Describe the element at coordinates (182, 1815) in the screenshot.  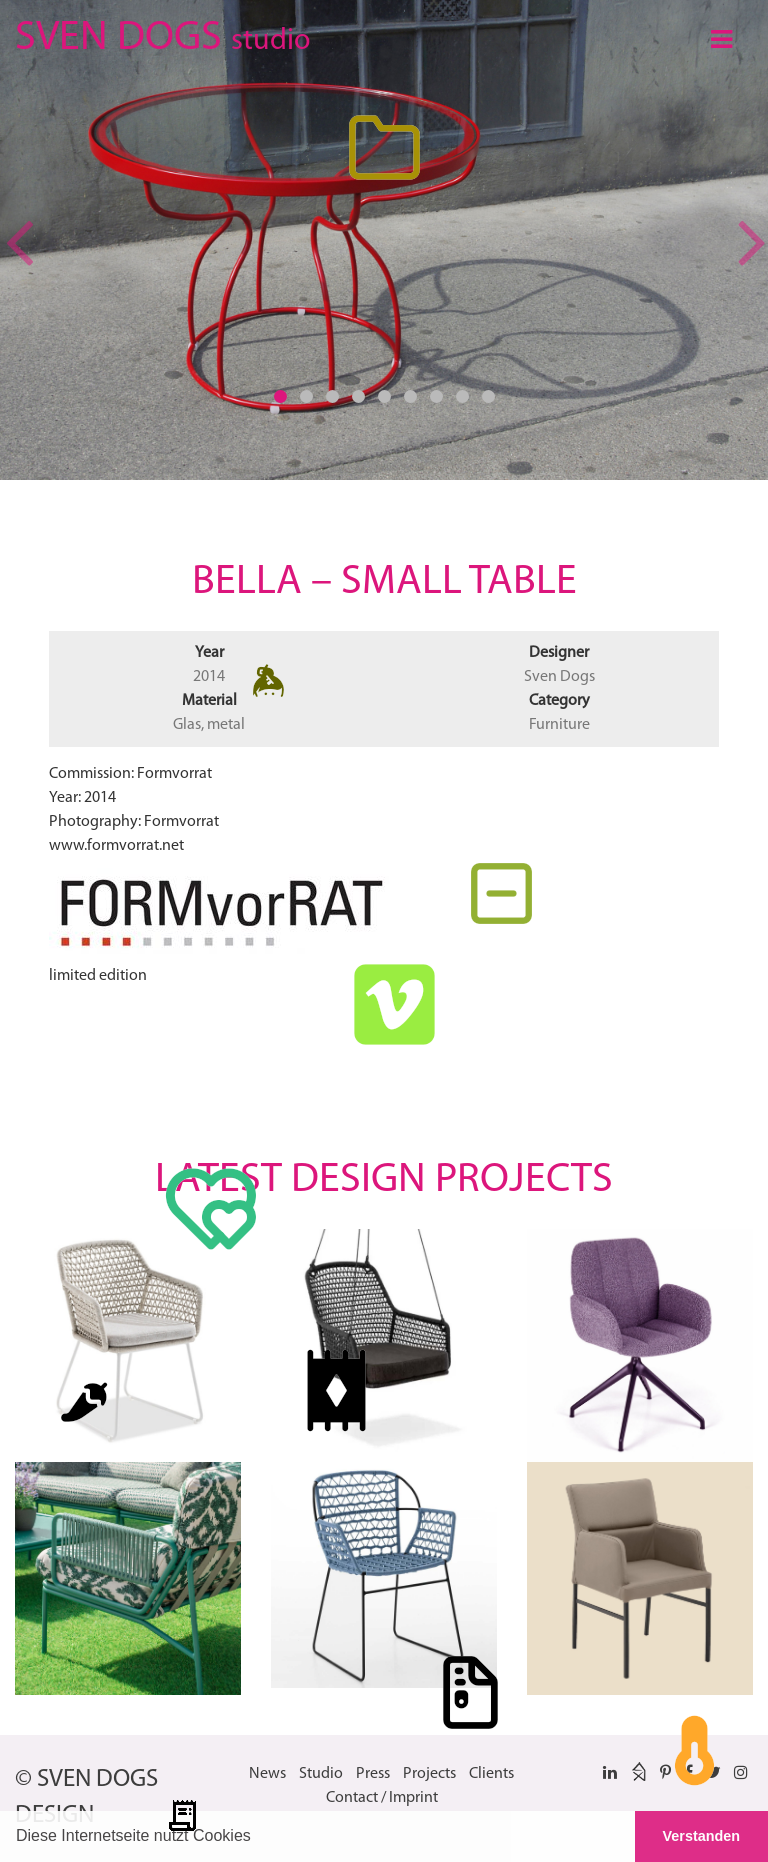
I see `view transaction history or receipts` at that location.